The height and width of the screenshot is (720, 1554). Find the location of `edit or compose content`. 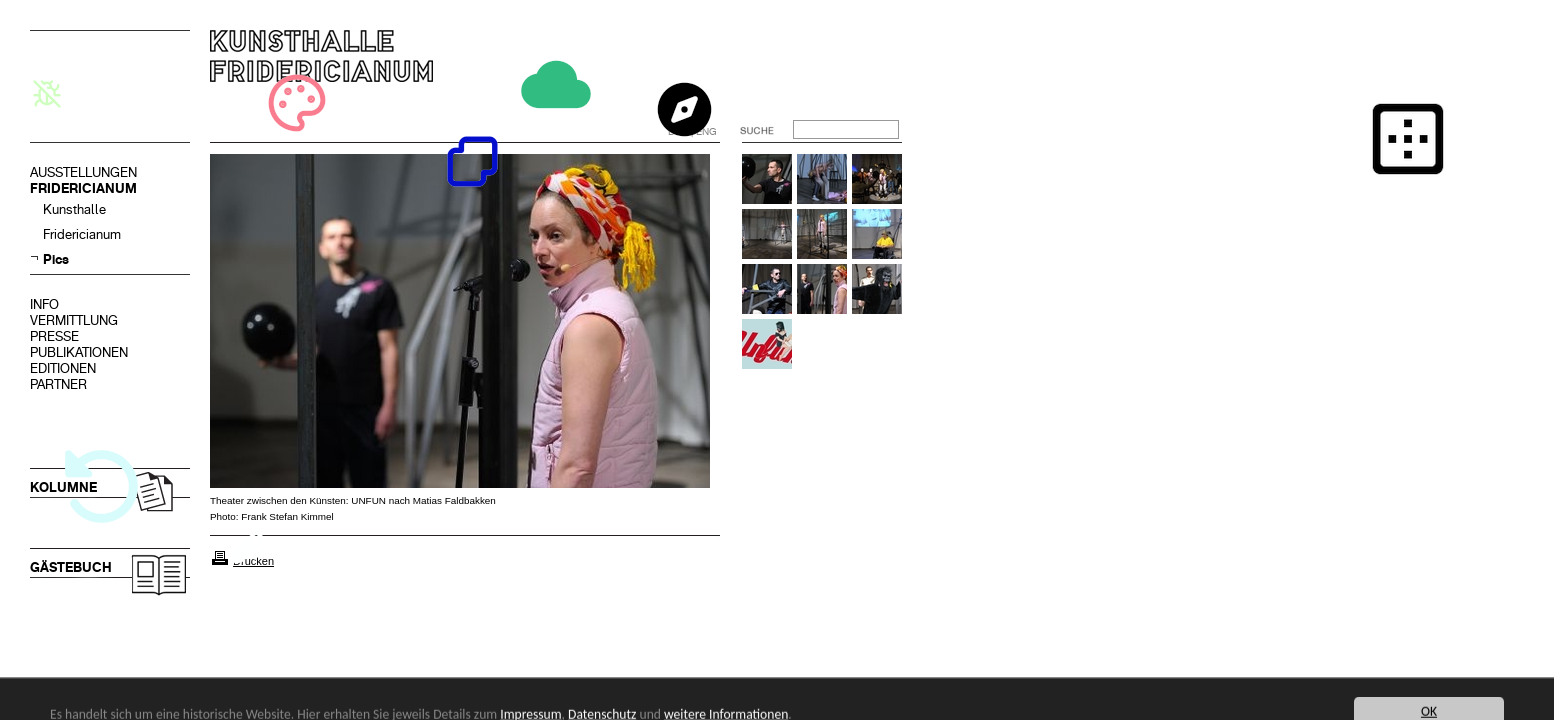

edit or compose content is located at coordinates (246, 549).